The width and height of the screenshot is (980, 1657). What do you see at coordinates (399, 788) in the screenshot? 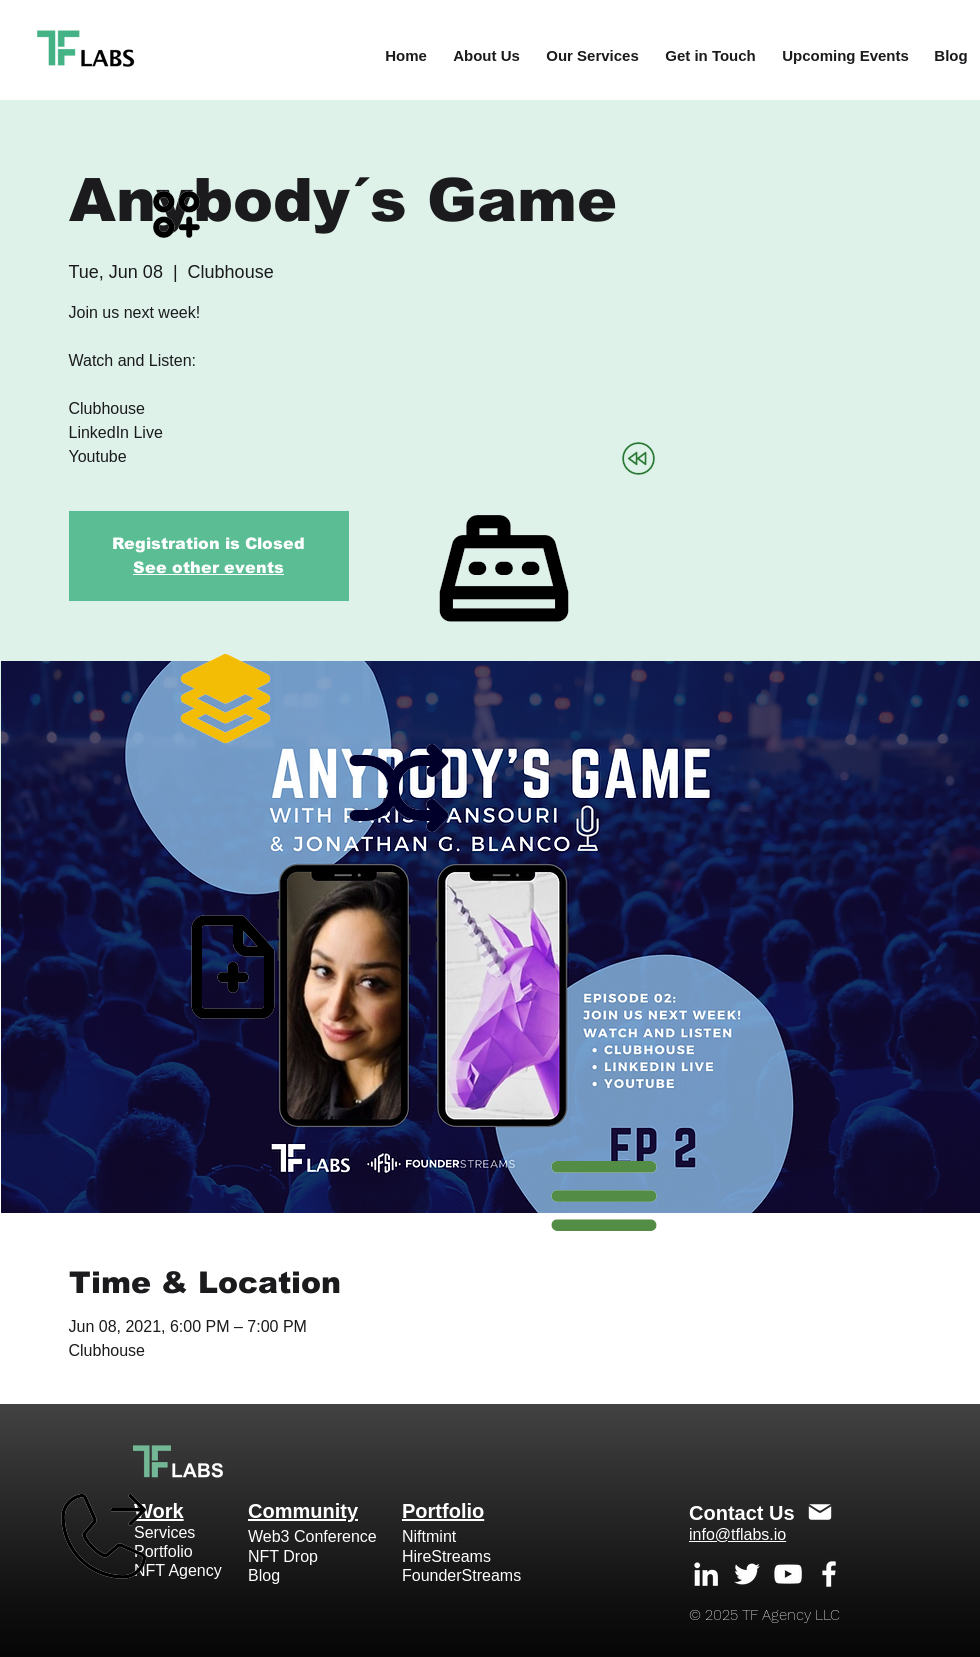
I see `shuffle playlist or queue` at bounding box center [399, 788].